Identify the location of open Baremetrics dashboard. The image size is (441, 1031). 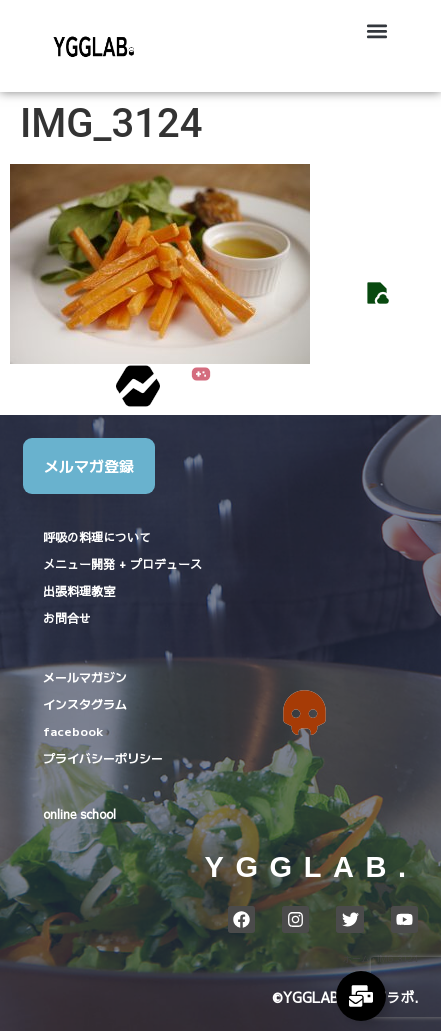
(138, 386).